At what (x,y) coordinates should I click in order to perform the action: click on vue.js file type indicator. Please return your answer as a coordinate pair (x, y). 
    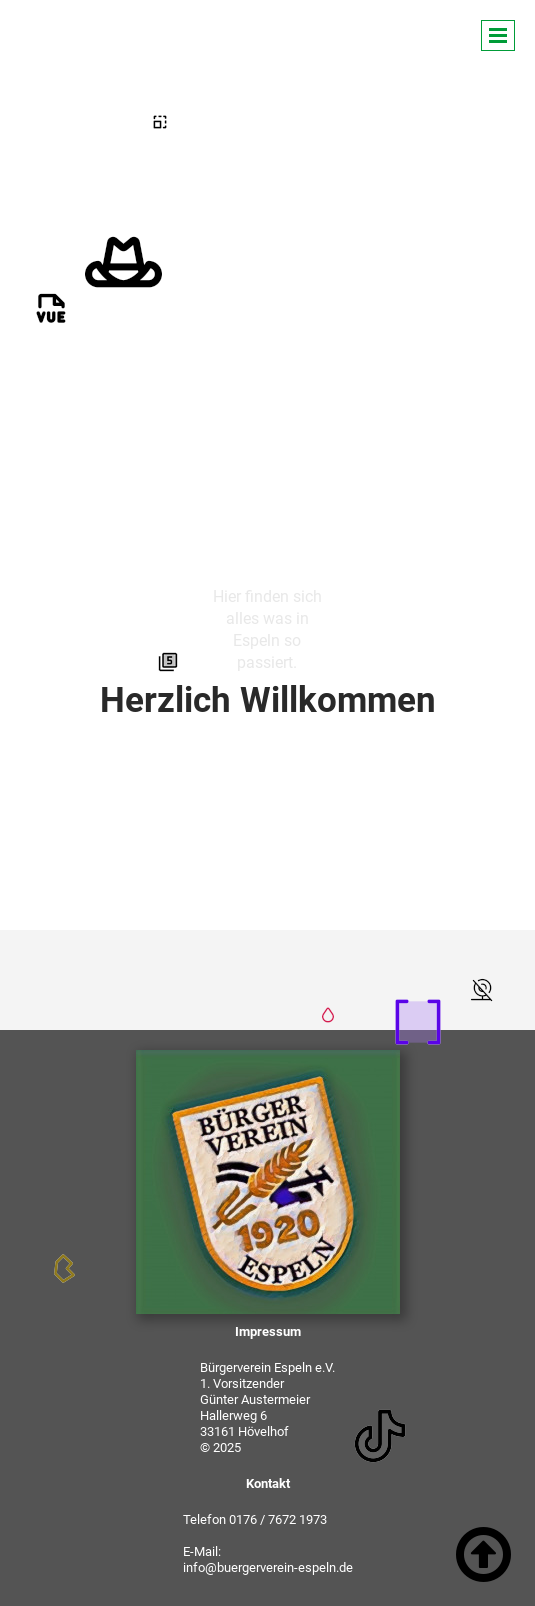
    Looking at the image, I should click on (51, 309).